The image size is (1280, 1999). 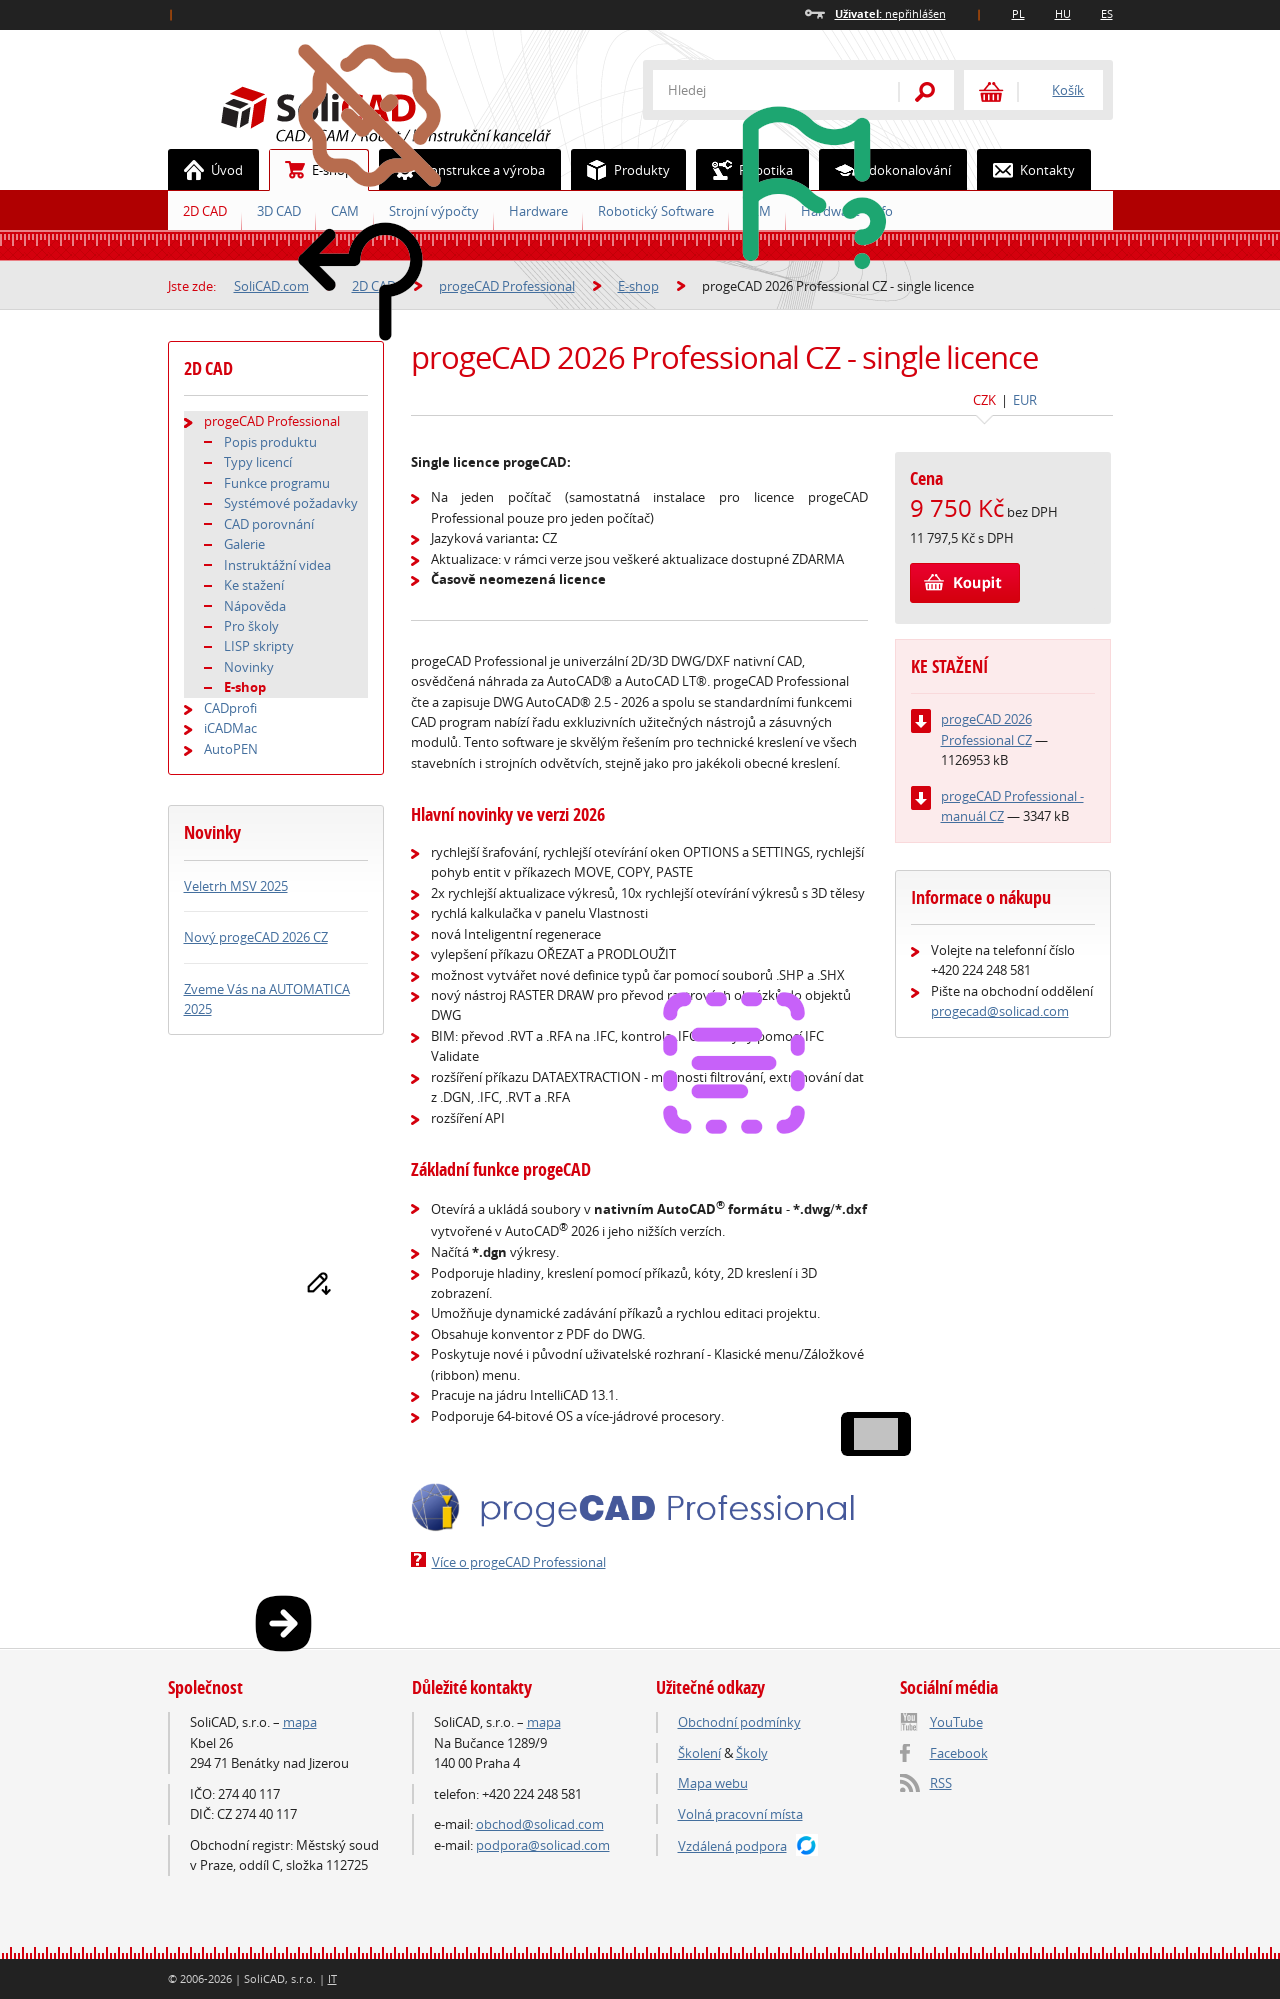 What do you see at coordinates (318, 1282) in the screenshot?
I see `save or submit written content` at bounding box center [318, 1282].